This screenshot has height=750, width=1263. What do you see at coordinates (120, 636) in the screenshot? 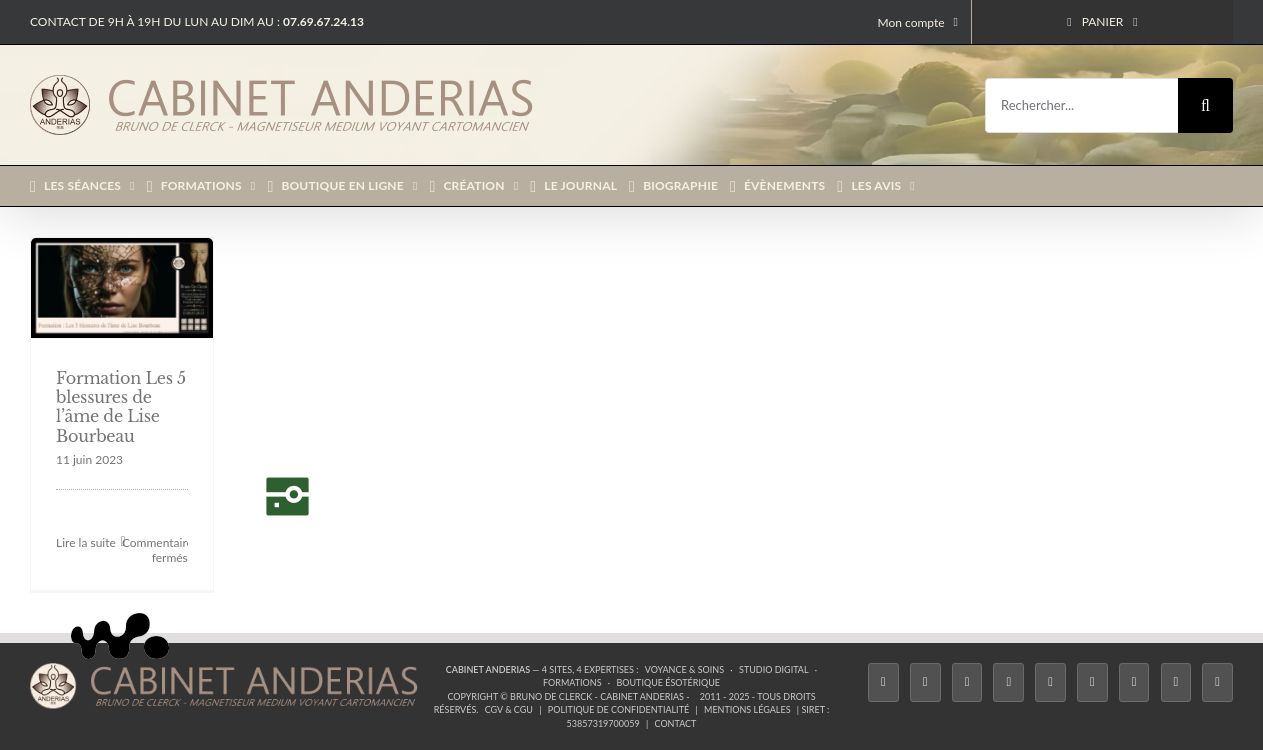
I see `Sony Walkman brand logo` at bounding box center [120, 636].